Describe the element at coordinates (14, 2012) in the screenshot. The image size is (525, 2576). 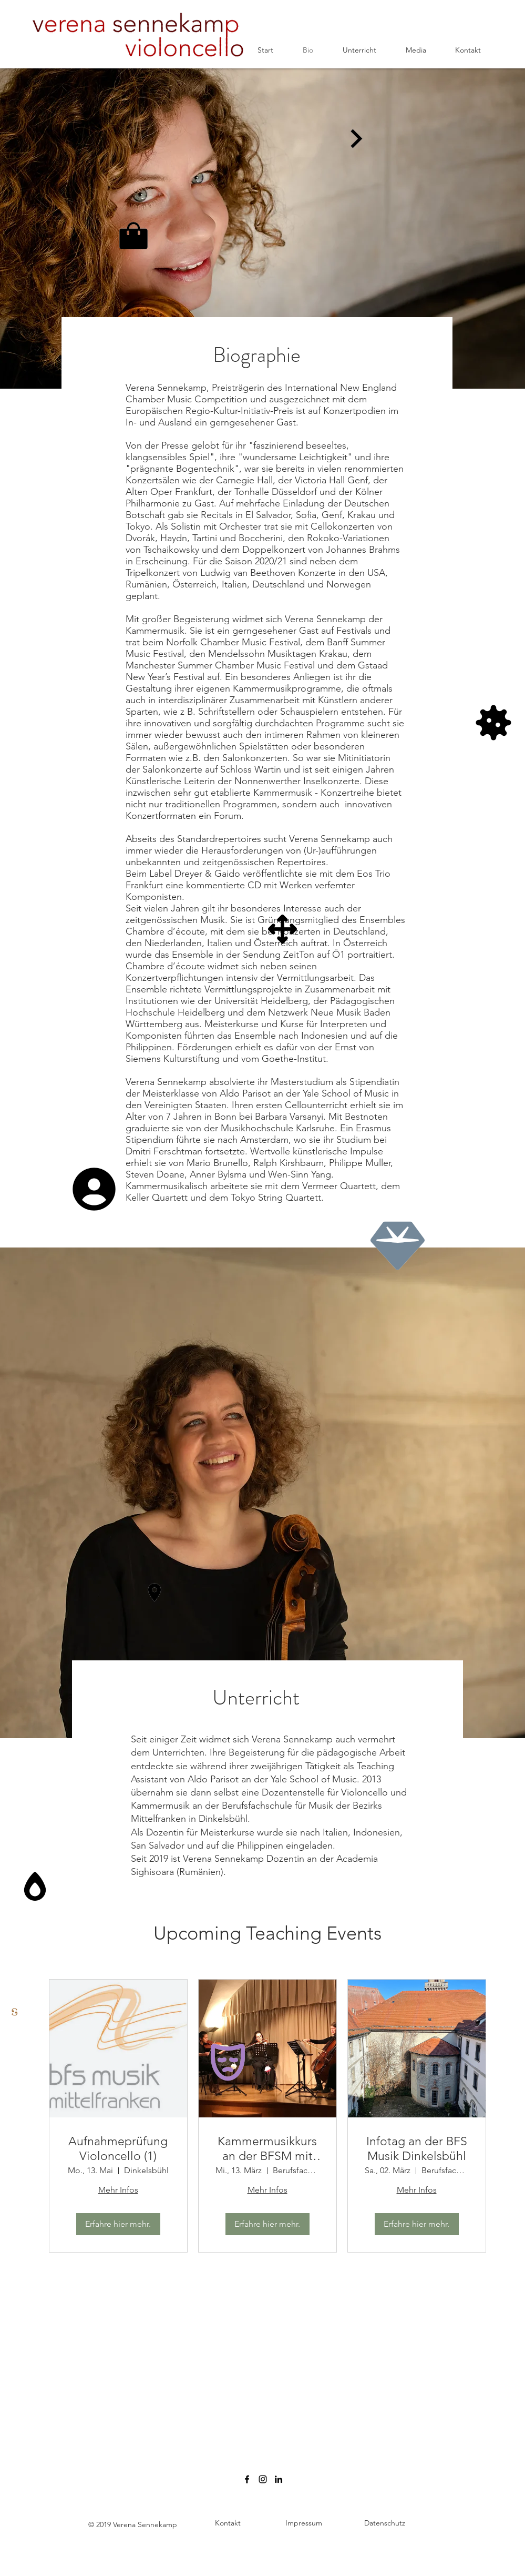
I see `open Scribd app` at that location.